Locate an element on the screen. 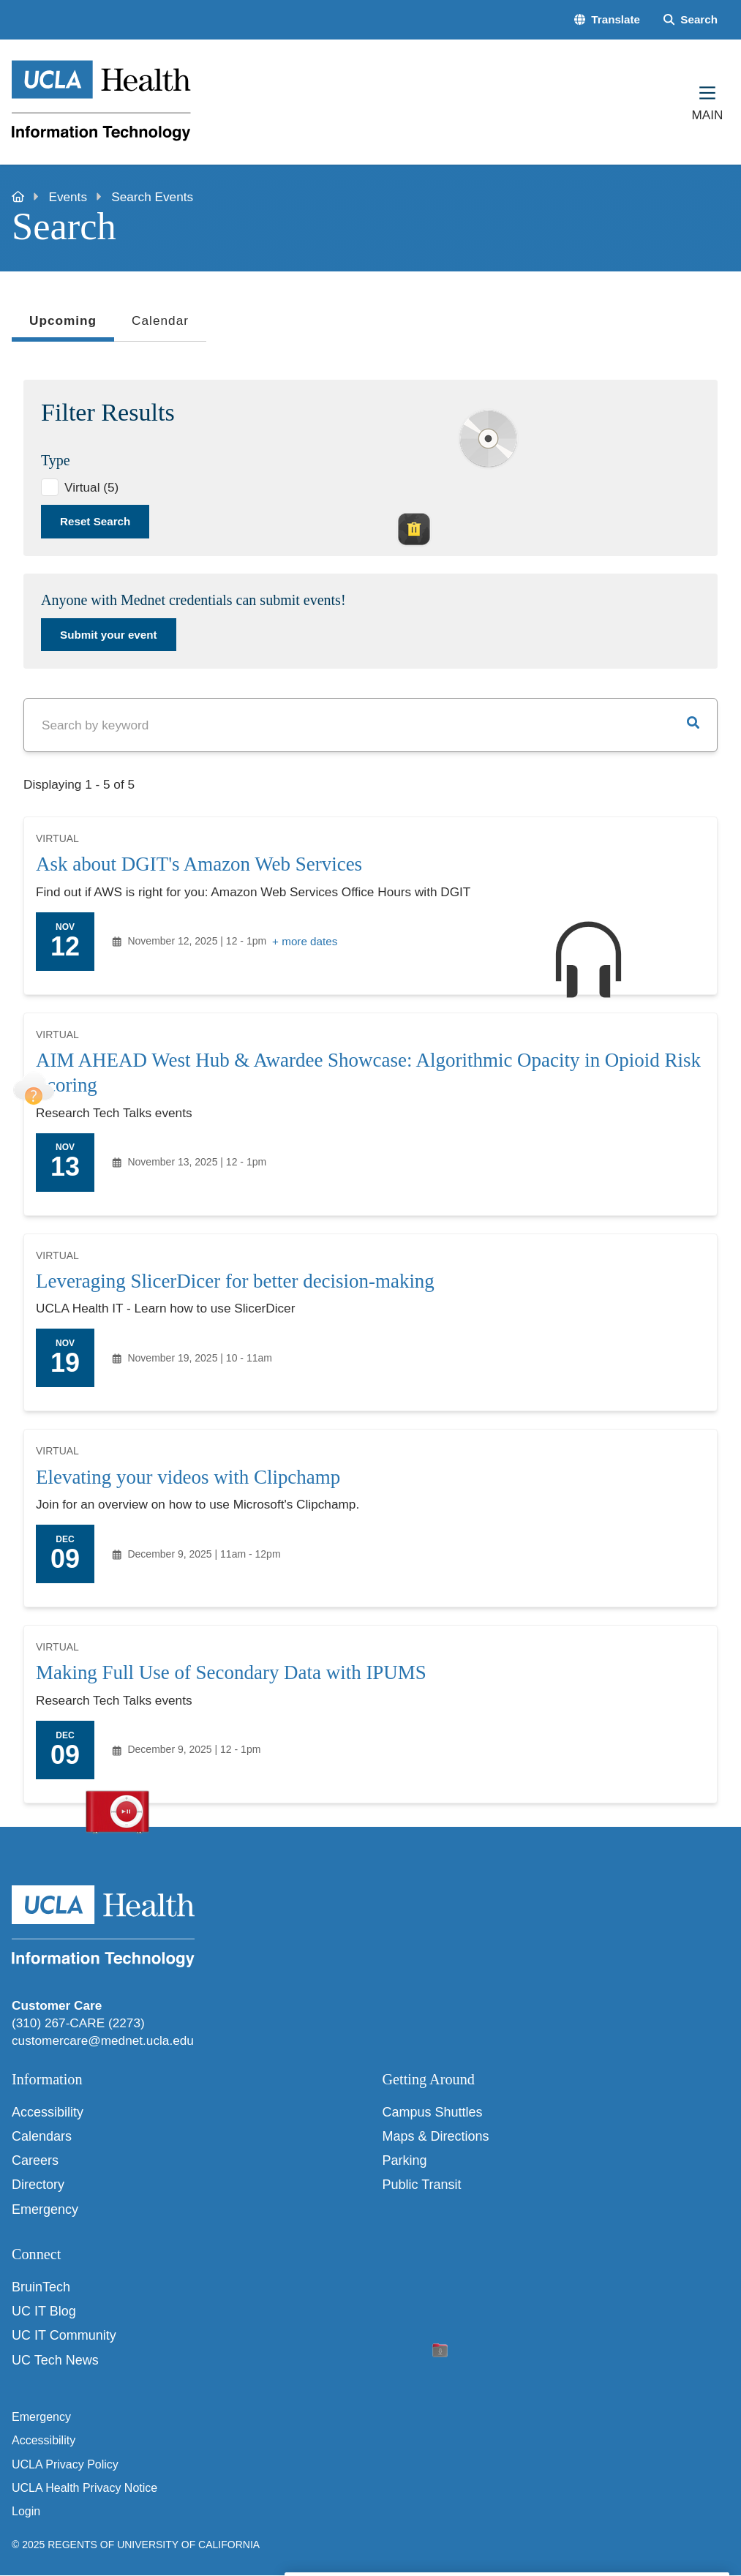 The width and height of the screenshot is (741, 2576). iPod shuffle device indicator is located at coordinates (117, 1800).